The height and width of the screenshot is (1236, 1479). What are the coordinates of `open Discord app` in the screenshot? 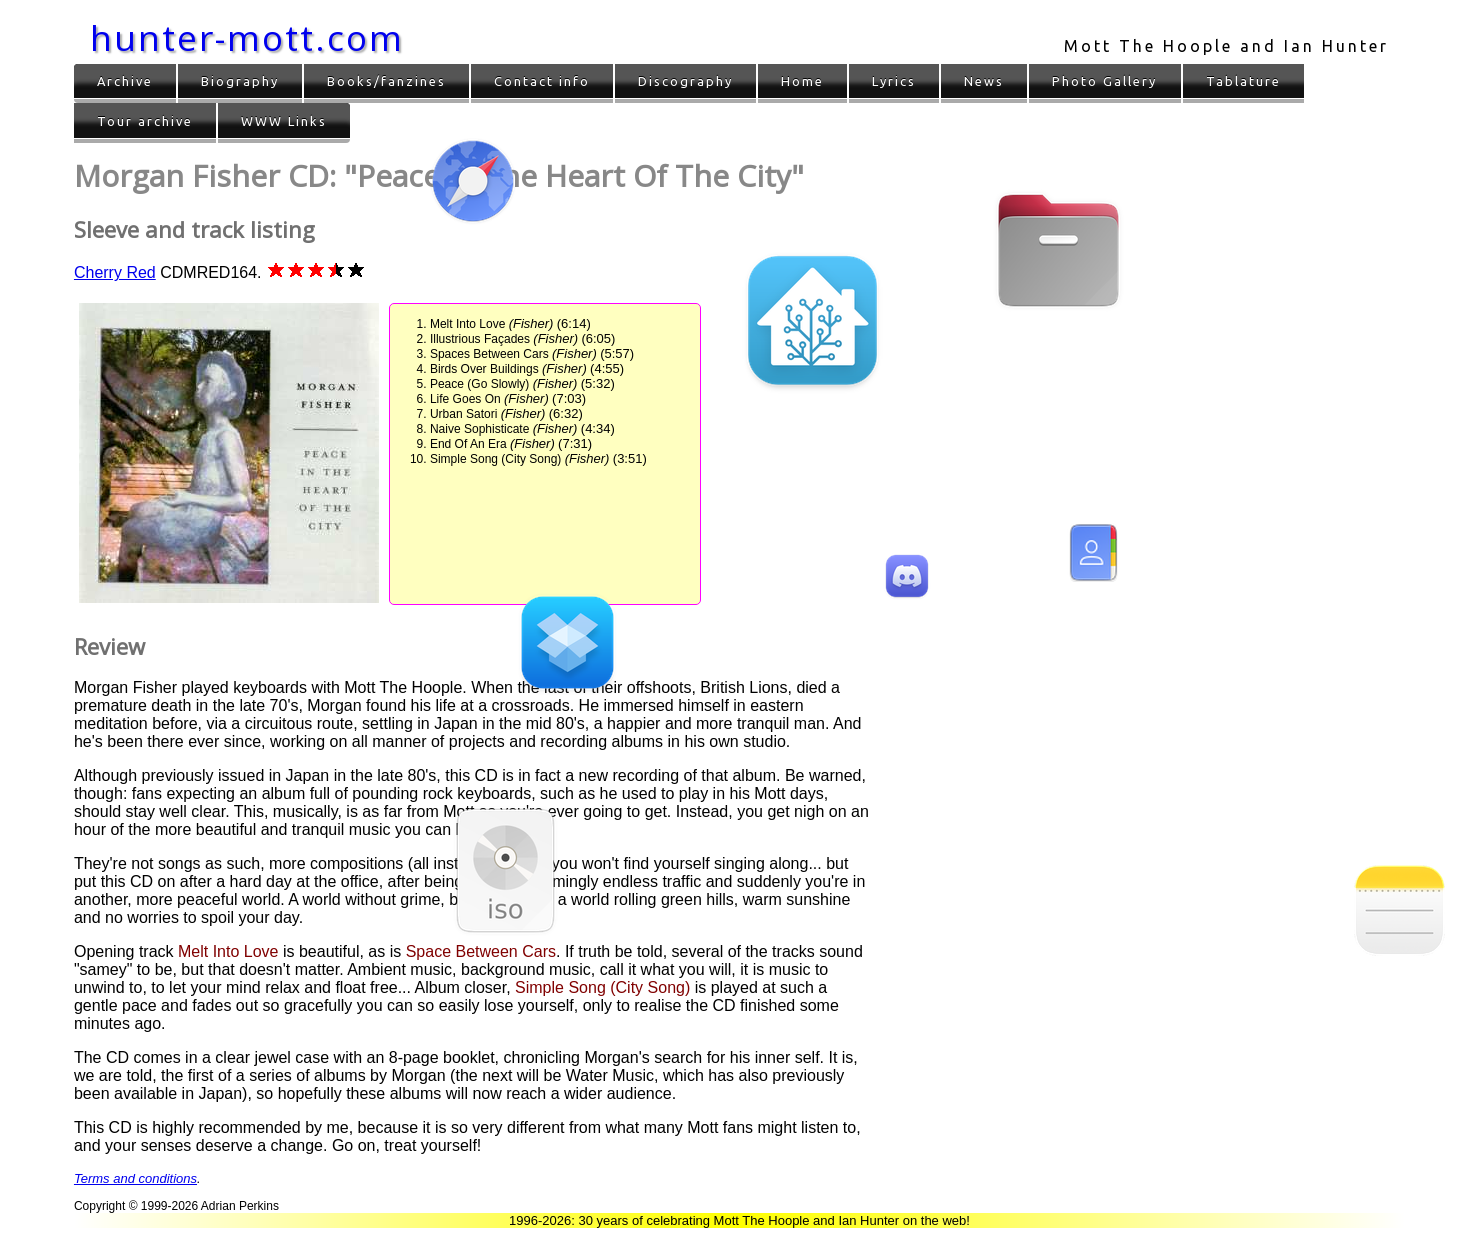 It's located at (907, 576).